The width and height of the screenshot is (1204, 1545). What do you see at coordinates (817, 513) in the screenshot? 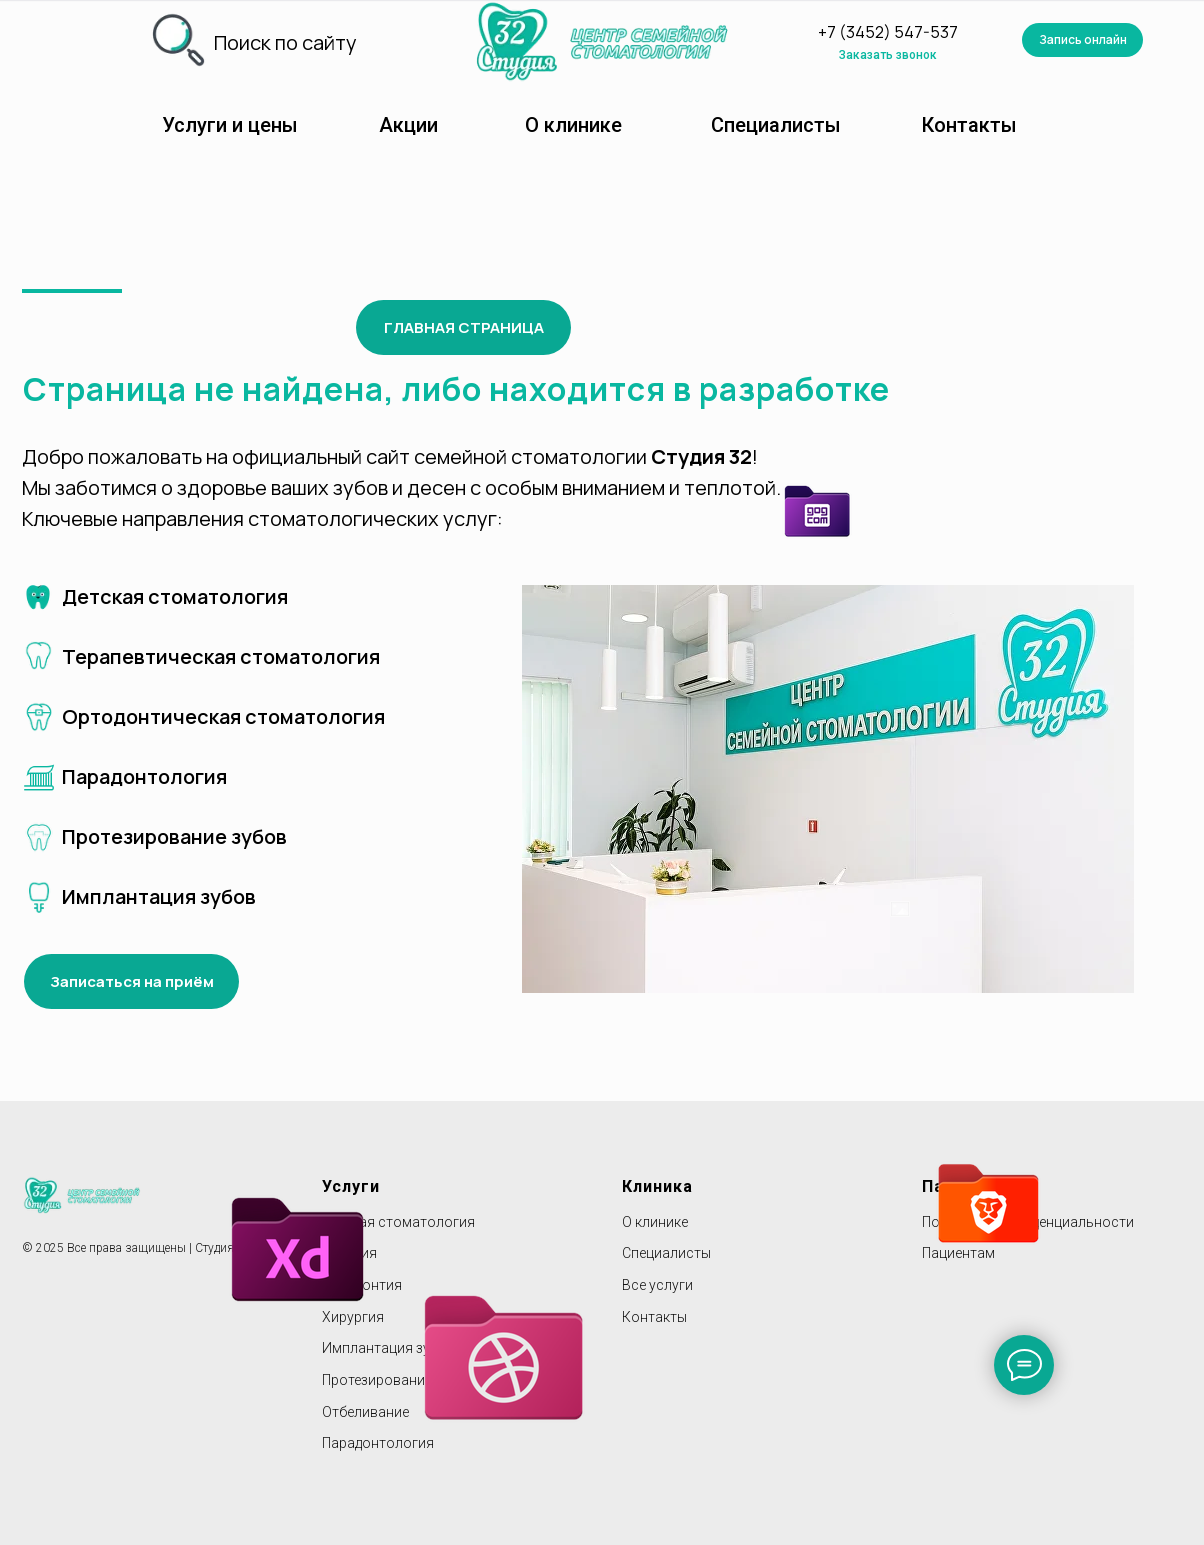
I see `open your GOG games folder` at bounding box center [817, 513].